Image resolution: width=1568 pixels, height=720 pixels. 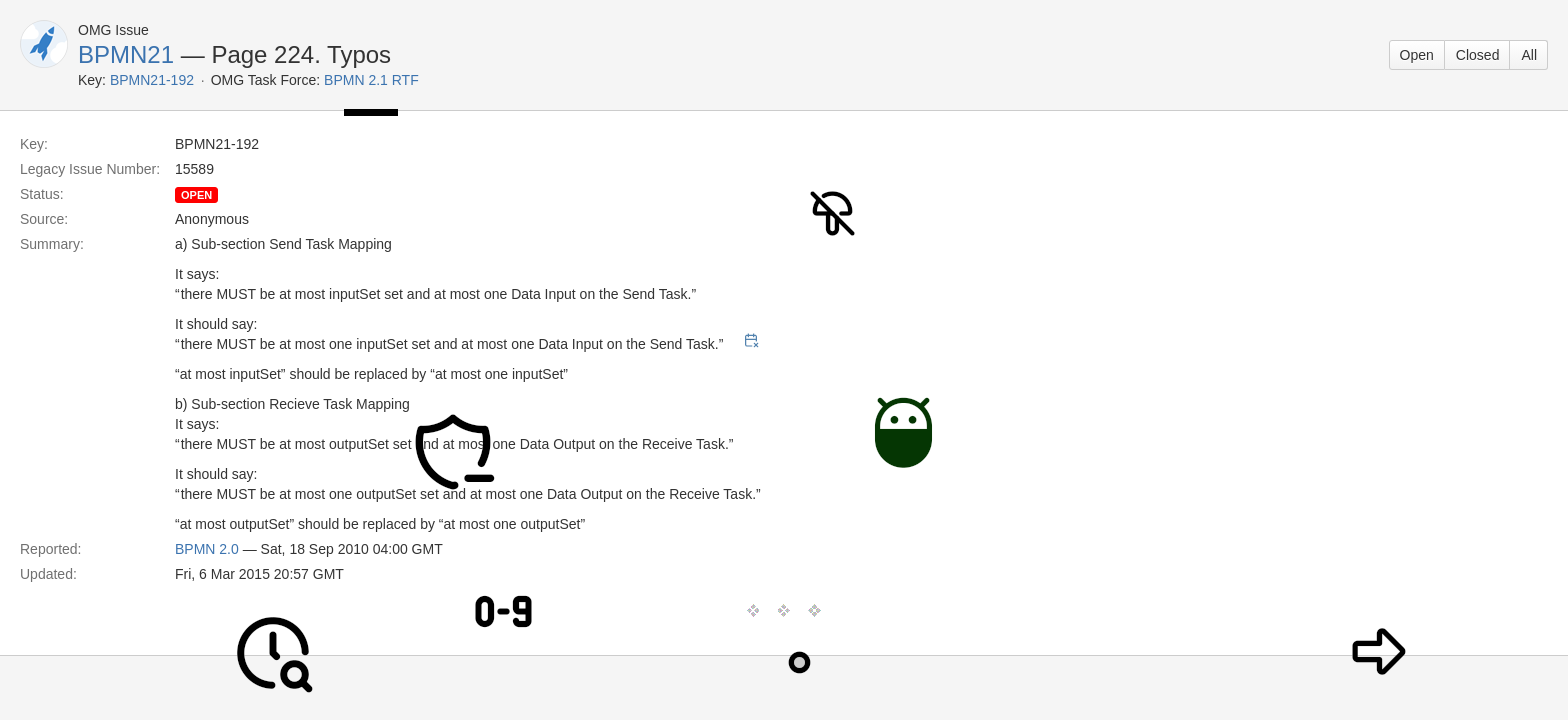 I want to click on remove a security protection or permission, so click(x=453, y=452).